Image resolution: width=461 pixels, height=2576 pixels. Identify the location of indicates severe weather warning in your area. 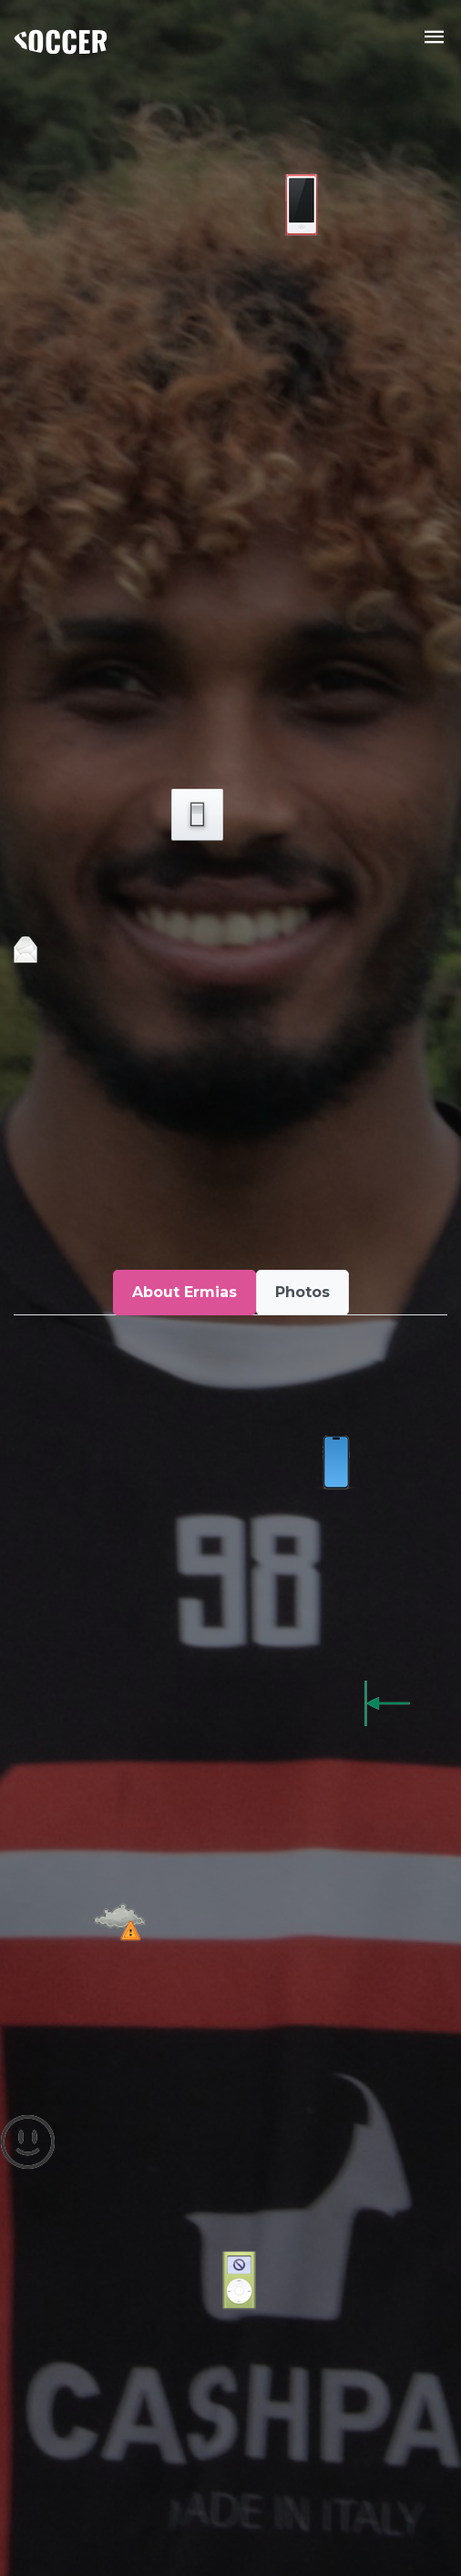
(119, 1919).